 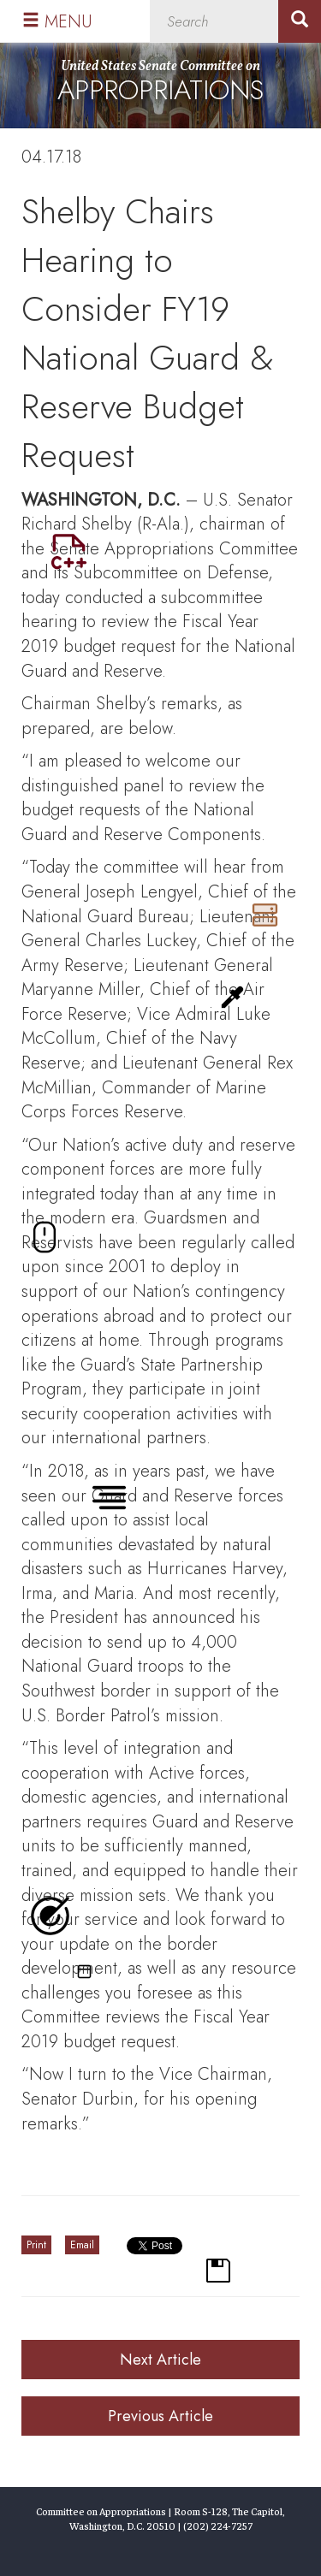 I want to click on access storage or server settings, so click(x=265, y=915).